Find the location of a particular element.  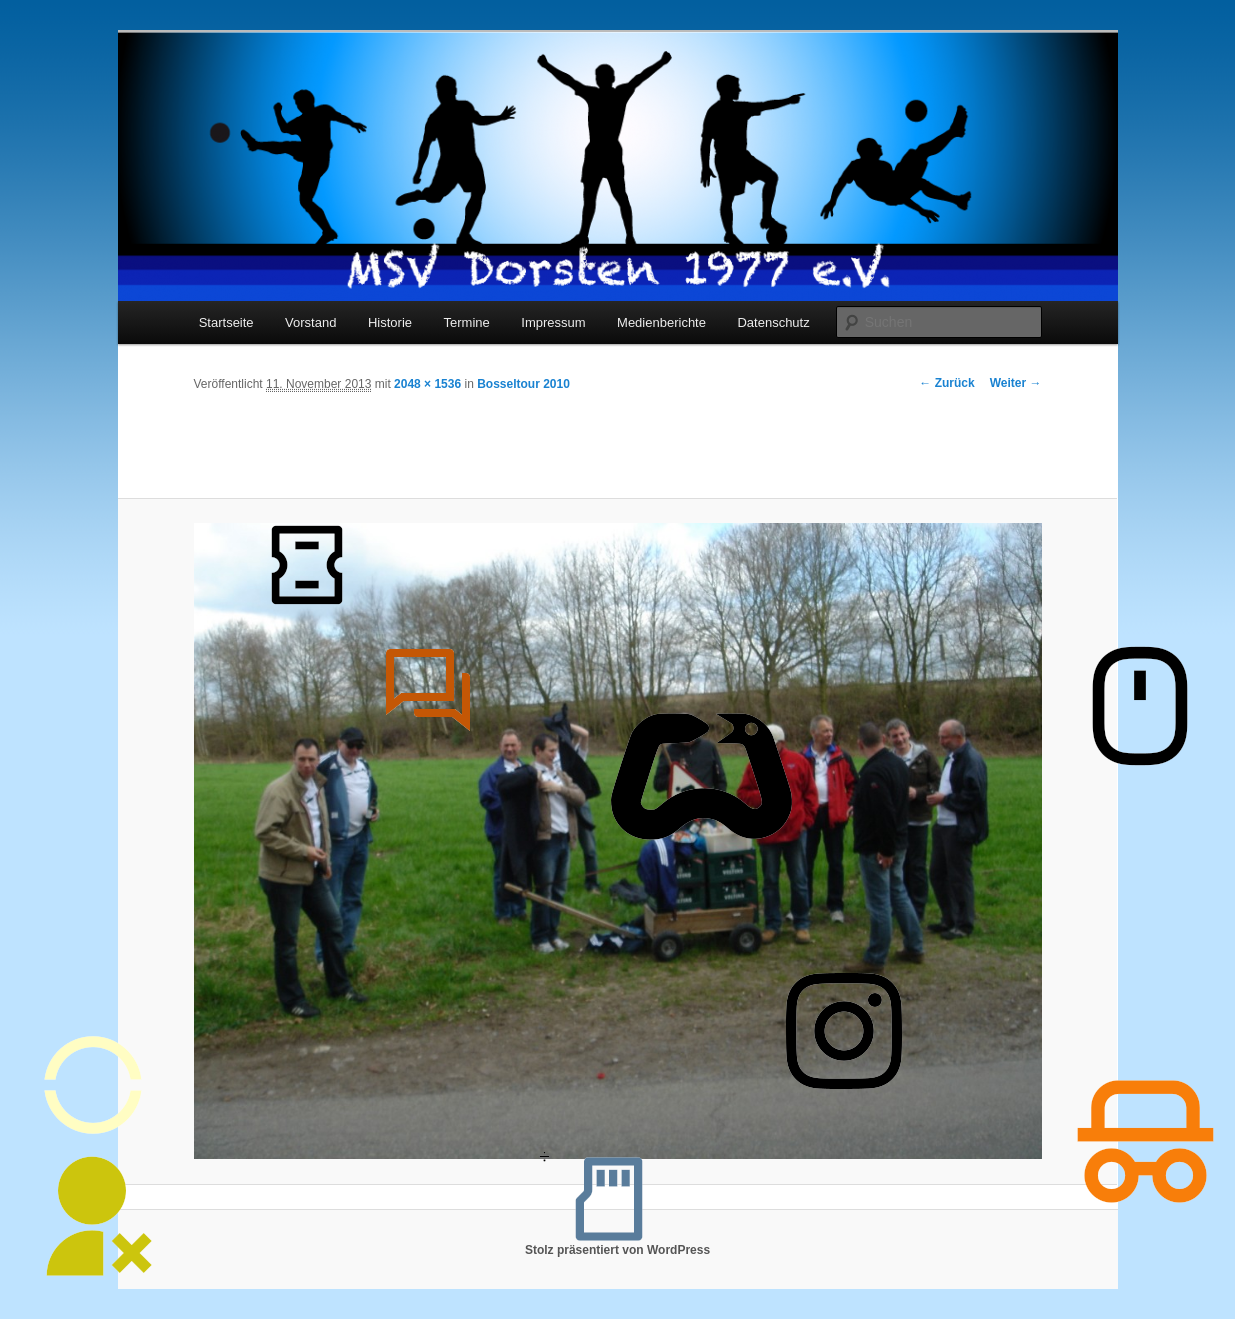

indicates content is loading is located at coordinates (93, 1085).